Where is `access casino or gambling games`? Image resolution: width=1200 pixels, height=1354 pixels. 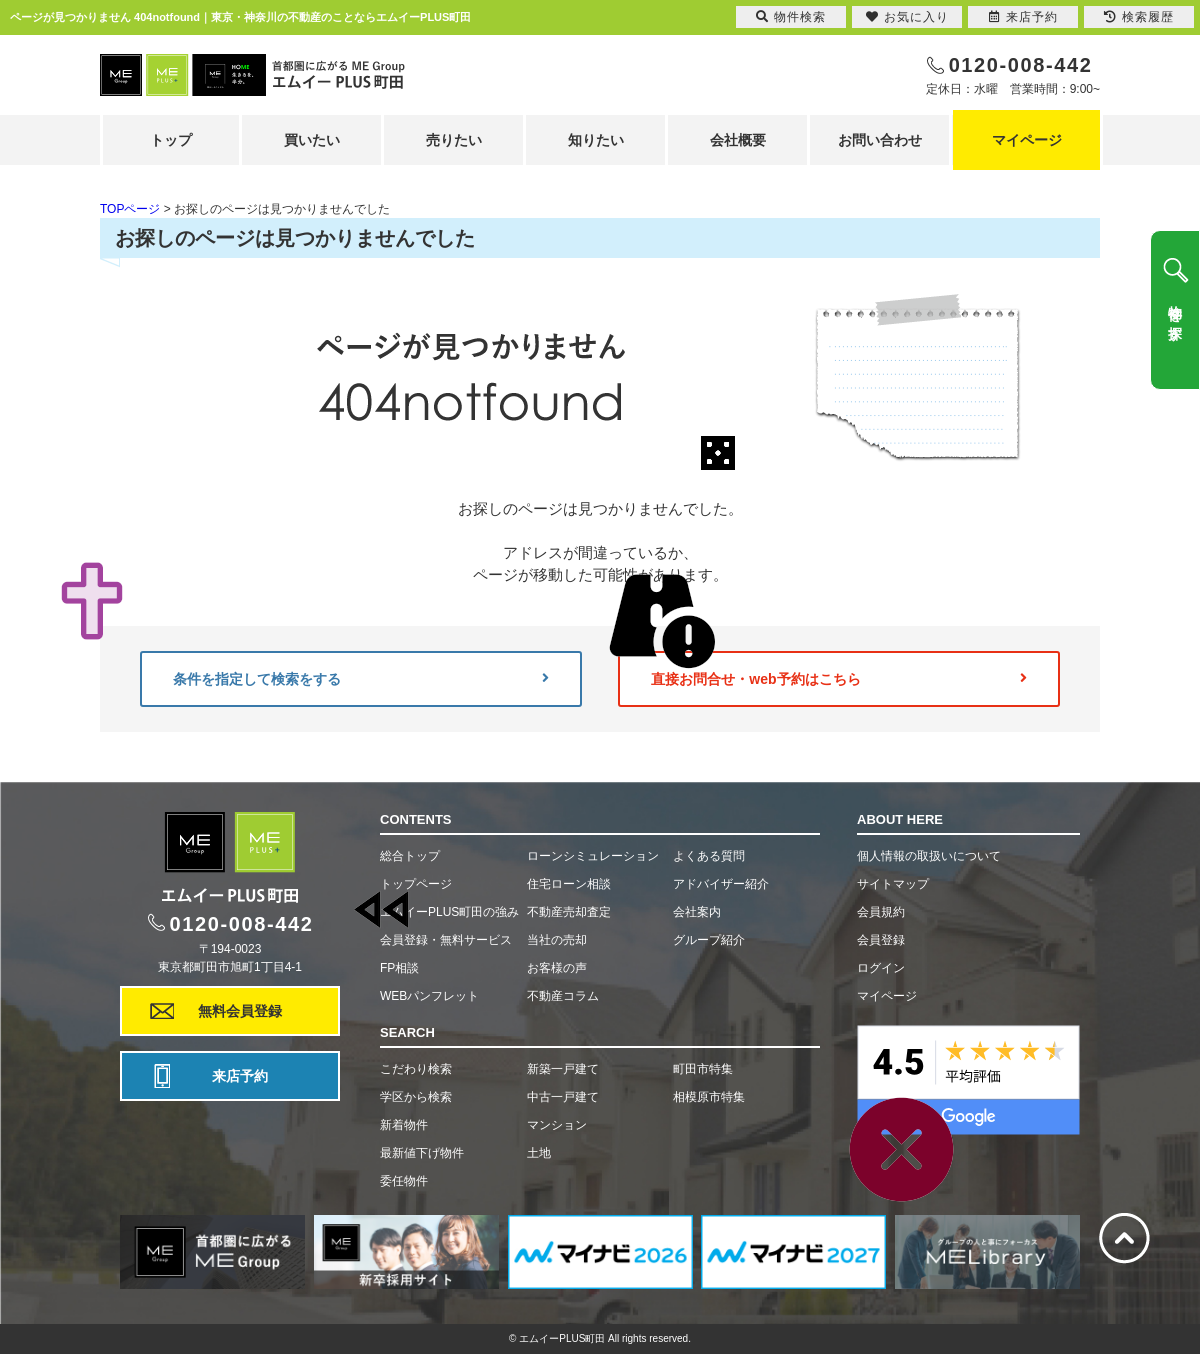
access casino or gambling games is located at coordinates (718, 453).